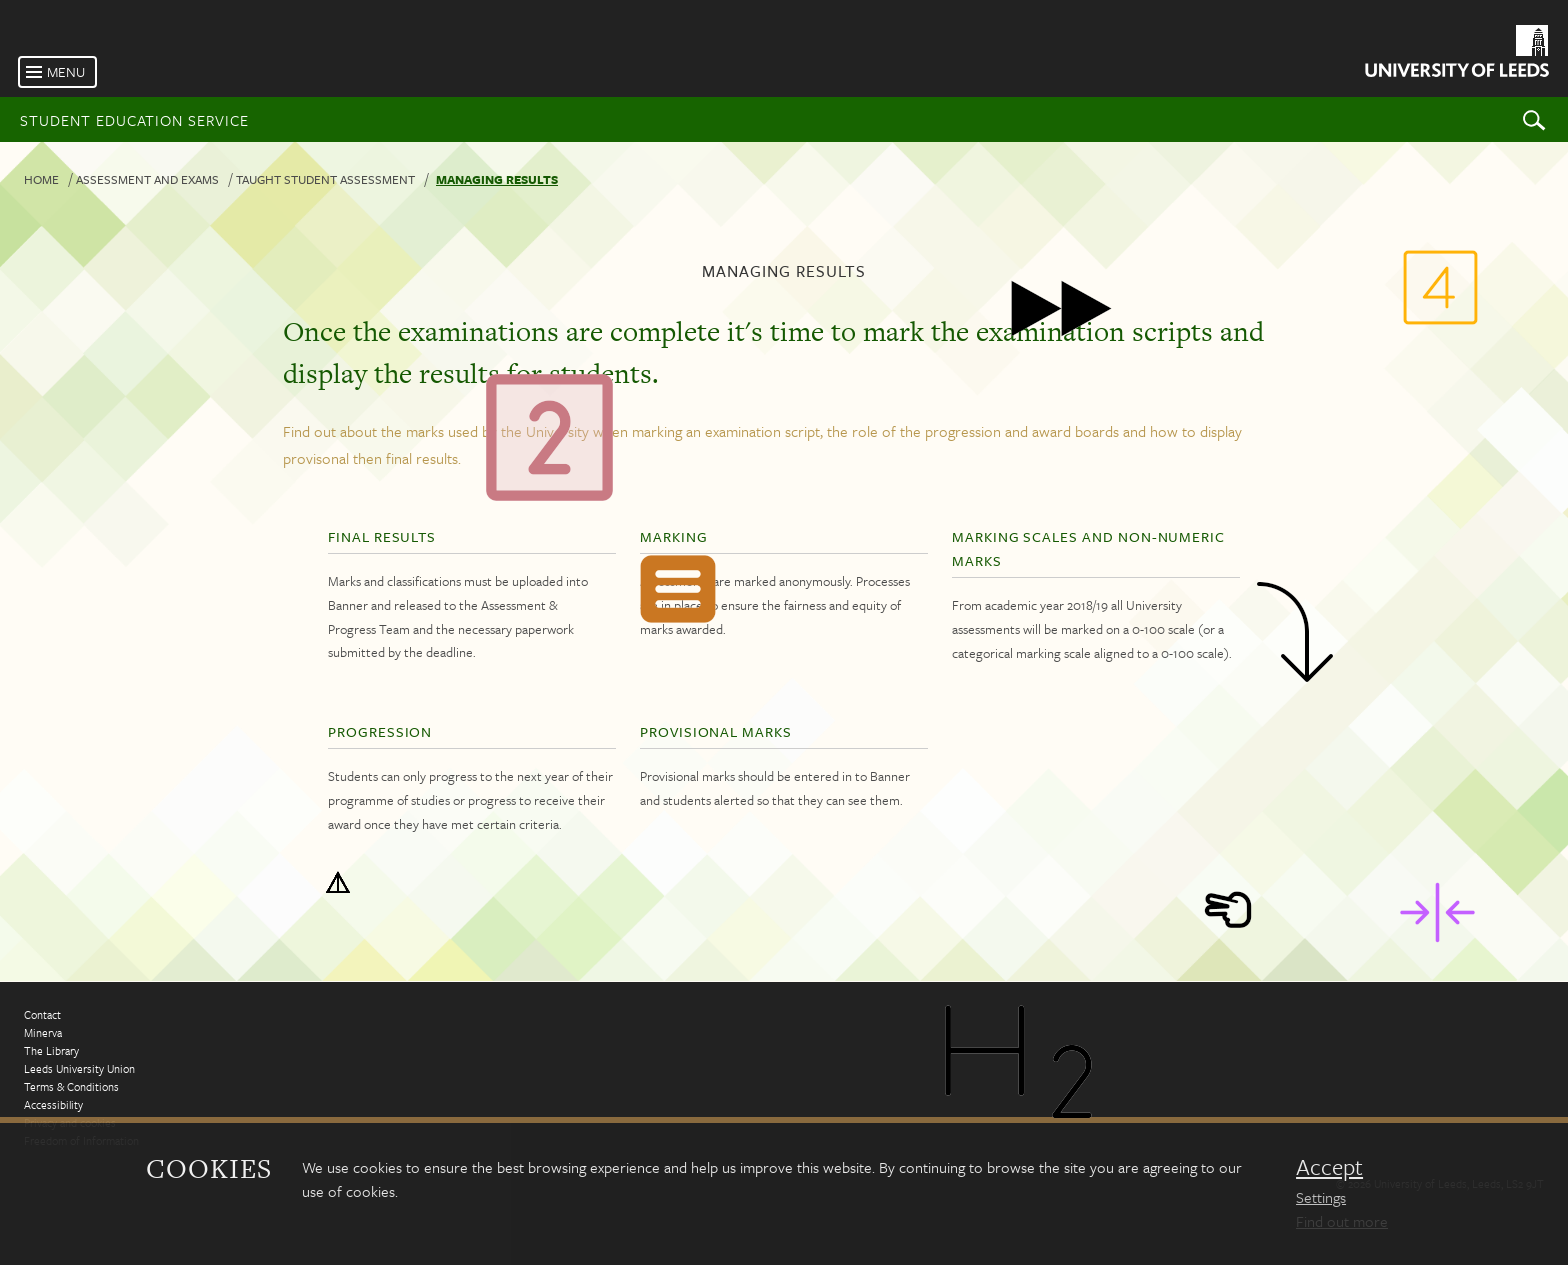 Image resolution: width=1568 pixels, height=1265 pixels. Describe the element at coordinates (1010, 1059) in the screenshot. I see `format text as heading level 2` at that location.